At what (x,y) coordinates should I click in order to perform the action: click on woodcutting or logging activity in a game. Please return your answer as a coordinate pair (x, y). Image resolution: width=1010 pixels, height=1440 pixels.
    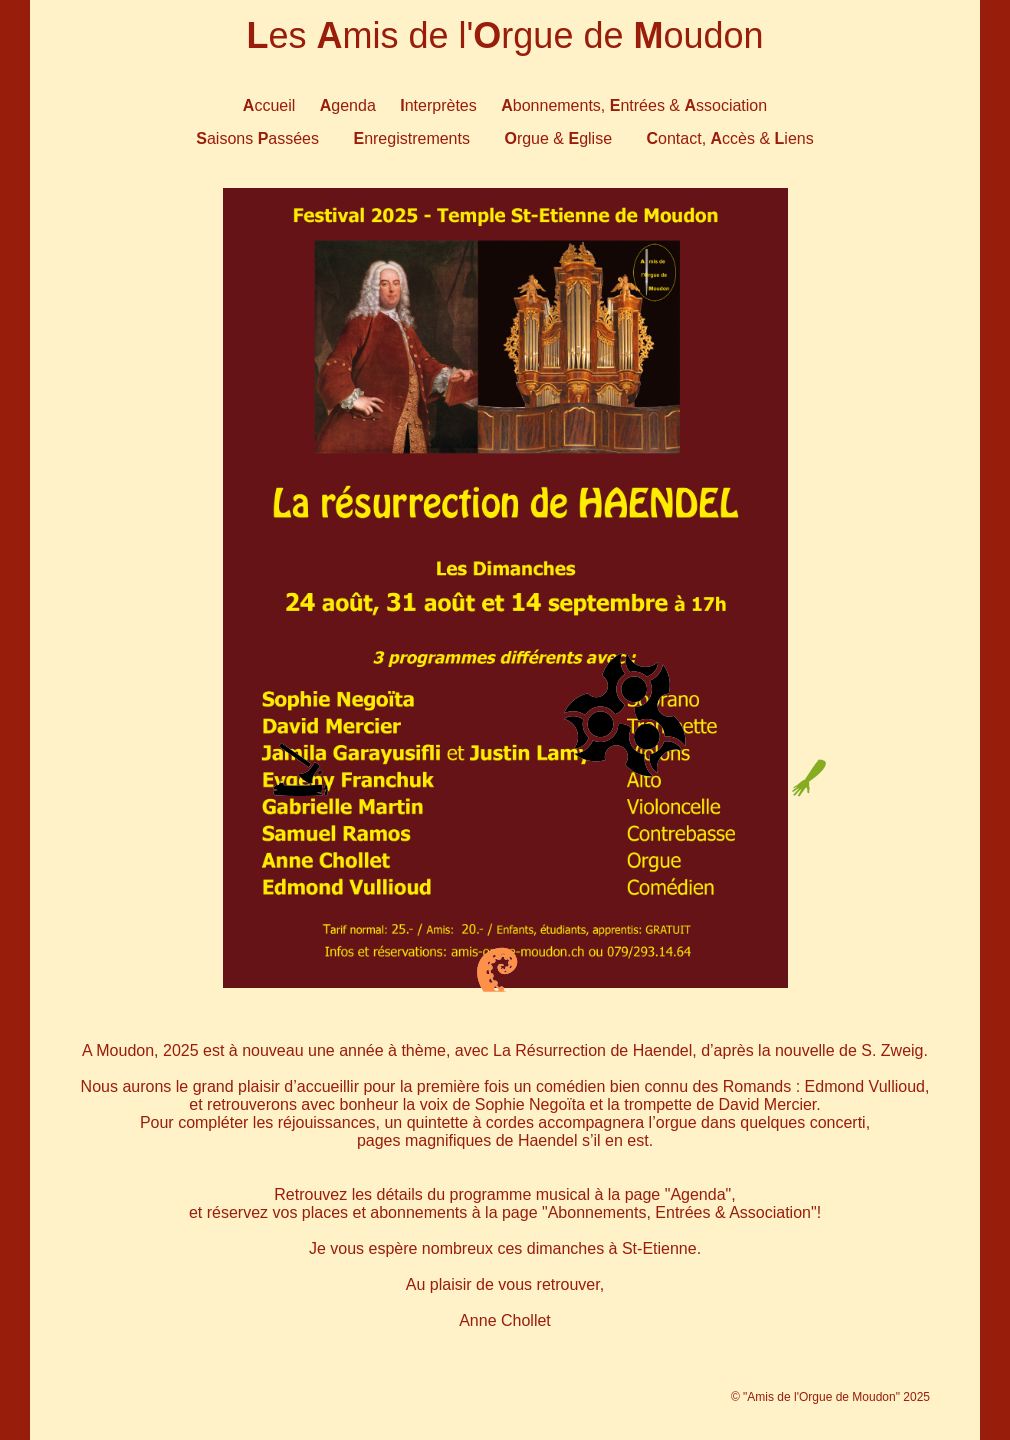
    Looking at the image, I should click on (300, 769).